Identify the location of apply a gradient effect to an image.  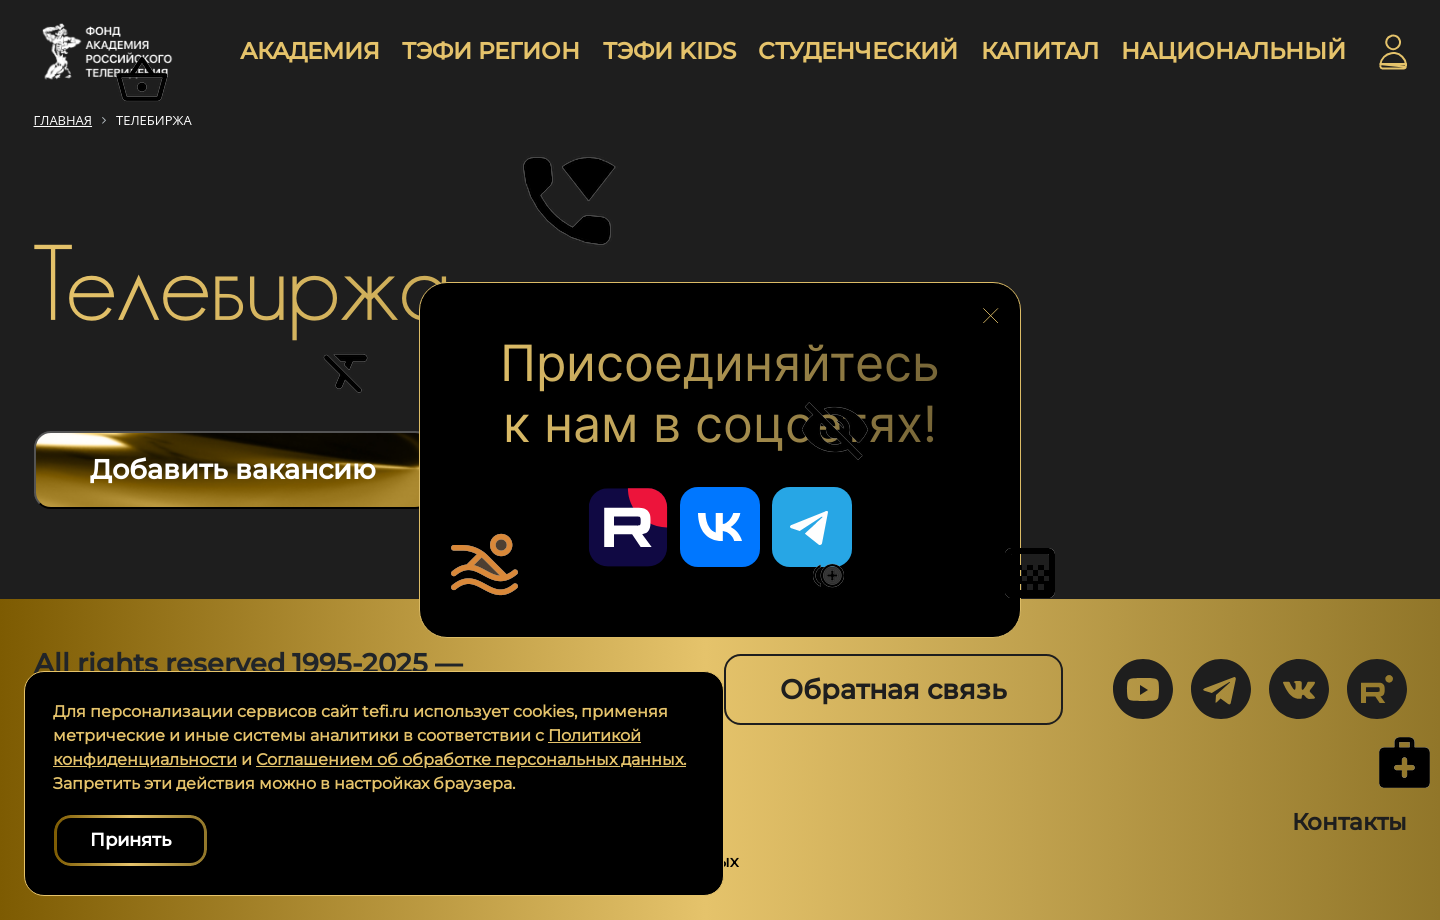
(1030, 573).